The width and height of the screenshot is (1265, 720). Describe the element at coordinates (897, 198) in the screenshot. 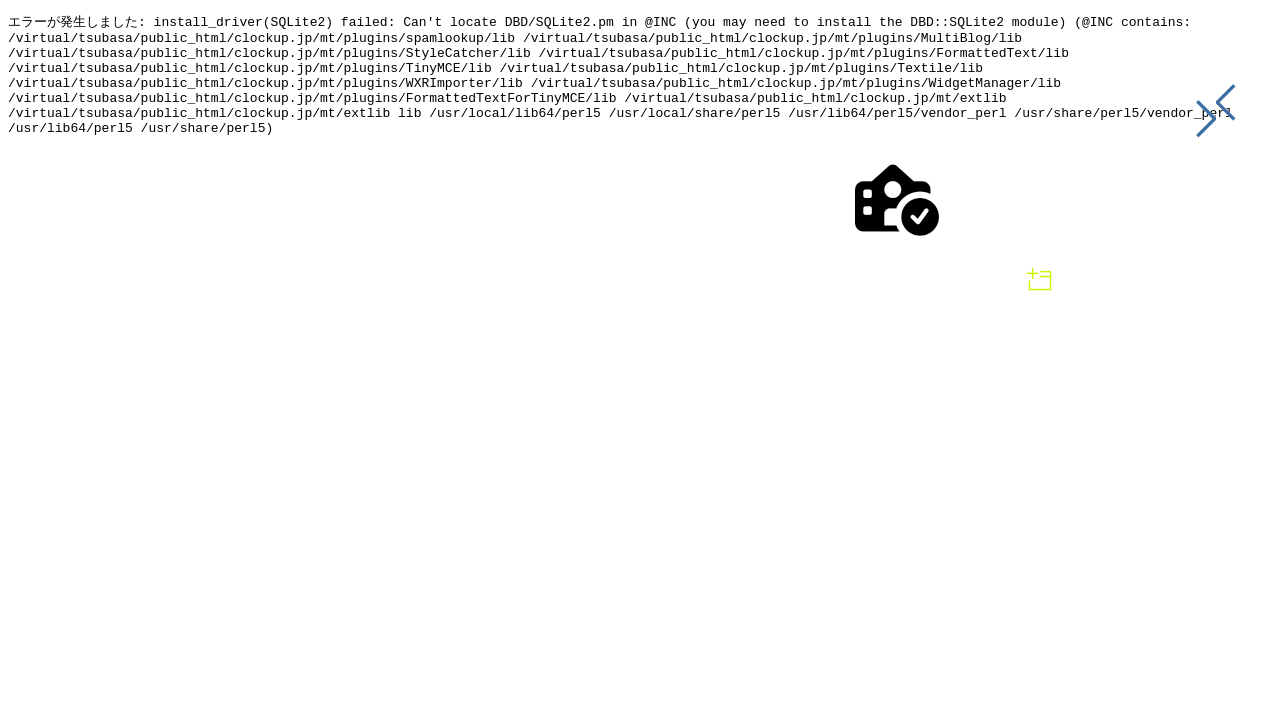

I see `school verification complete` at that location.